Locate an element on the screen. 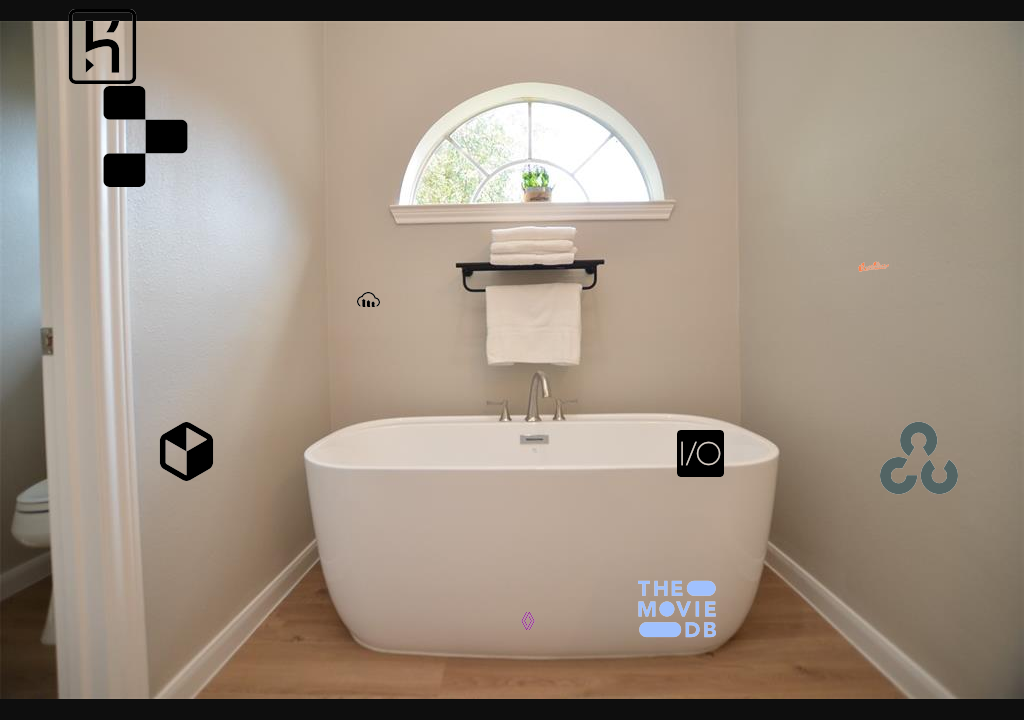 The height and width of the screenshot is (720, 1024). webdriverio automation framework logo is located at coordinates (700, 453).